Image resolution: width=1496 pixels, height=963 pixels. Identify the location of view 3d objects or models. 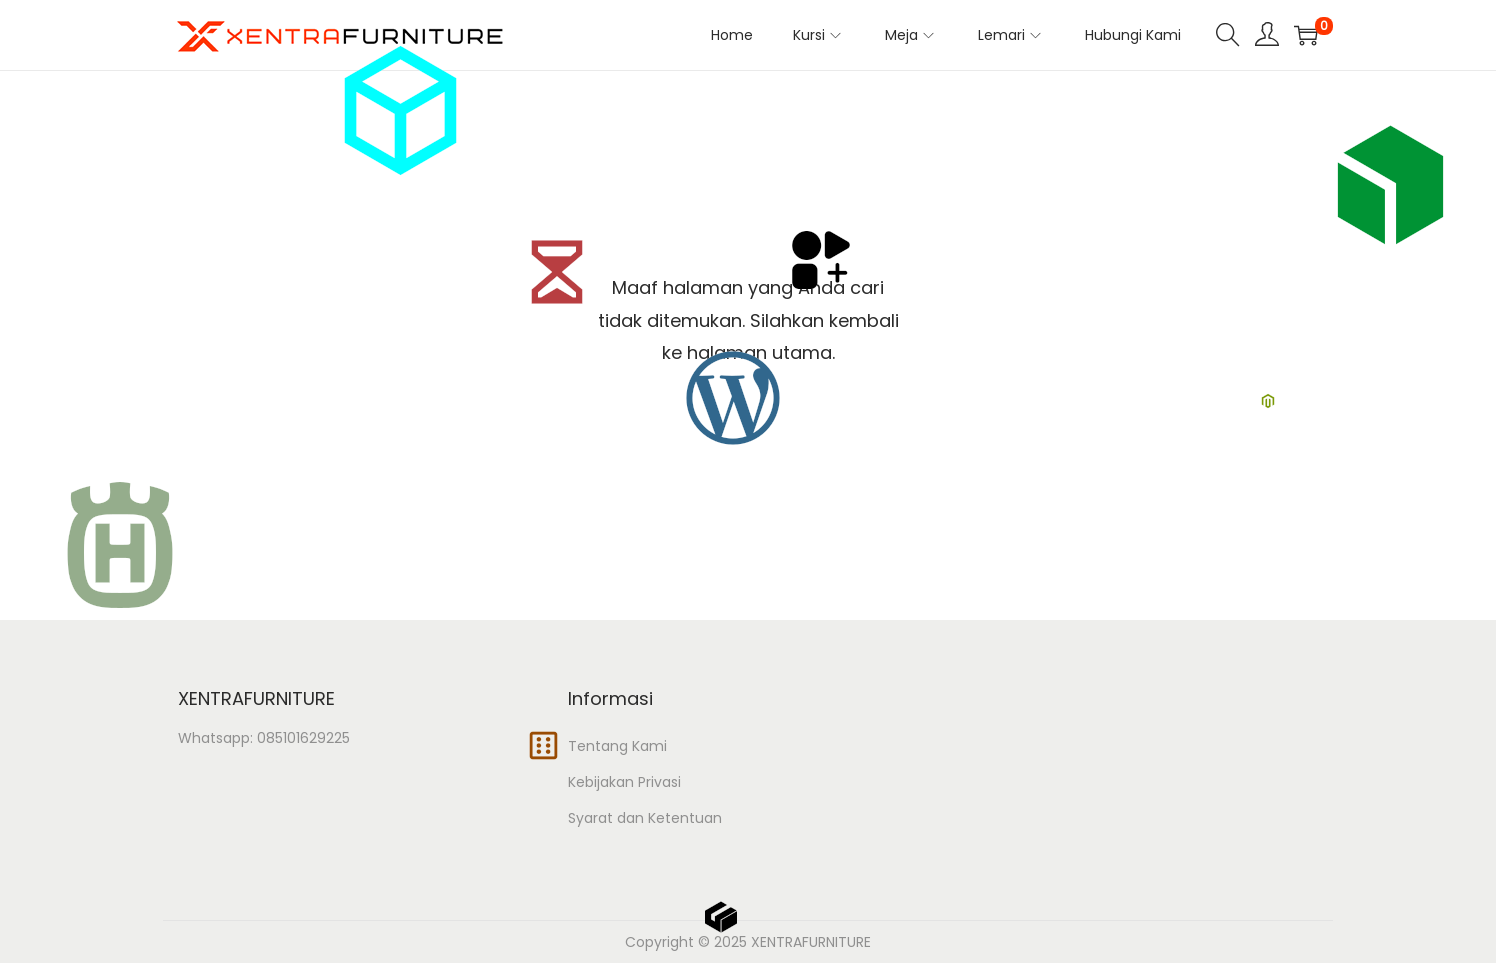
(400, 110).